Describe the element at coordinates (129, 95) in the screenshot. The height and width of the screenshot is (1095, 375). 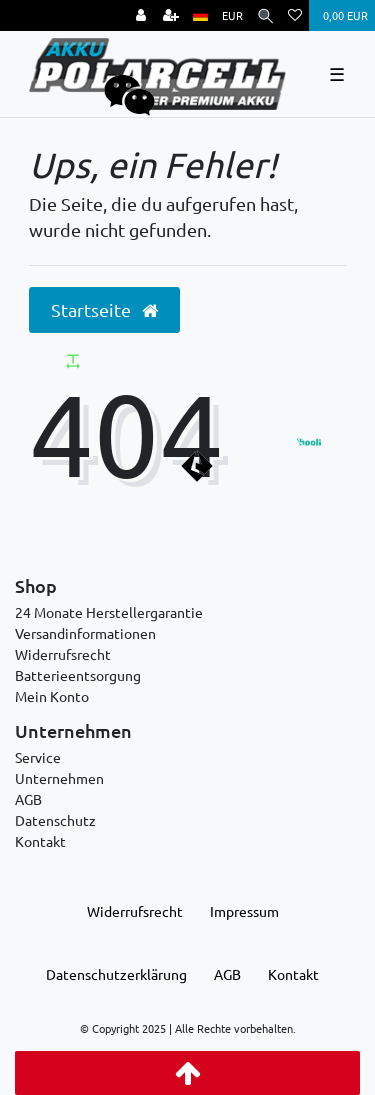
I see `open wechat messaging app` at that location.